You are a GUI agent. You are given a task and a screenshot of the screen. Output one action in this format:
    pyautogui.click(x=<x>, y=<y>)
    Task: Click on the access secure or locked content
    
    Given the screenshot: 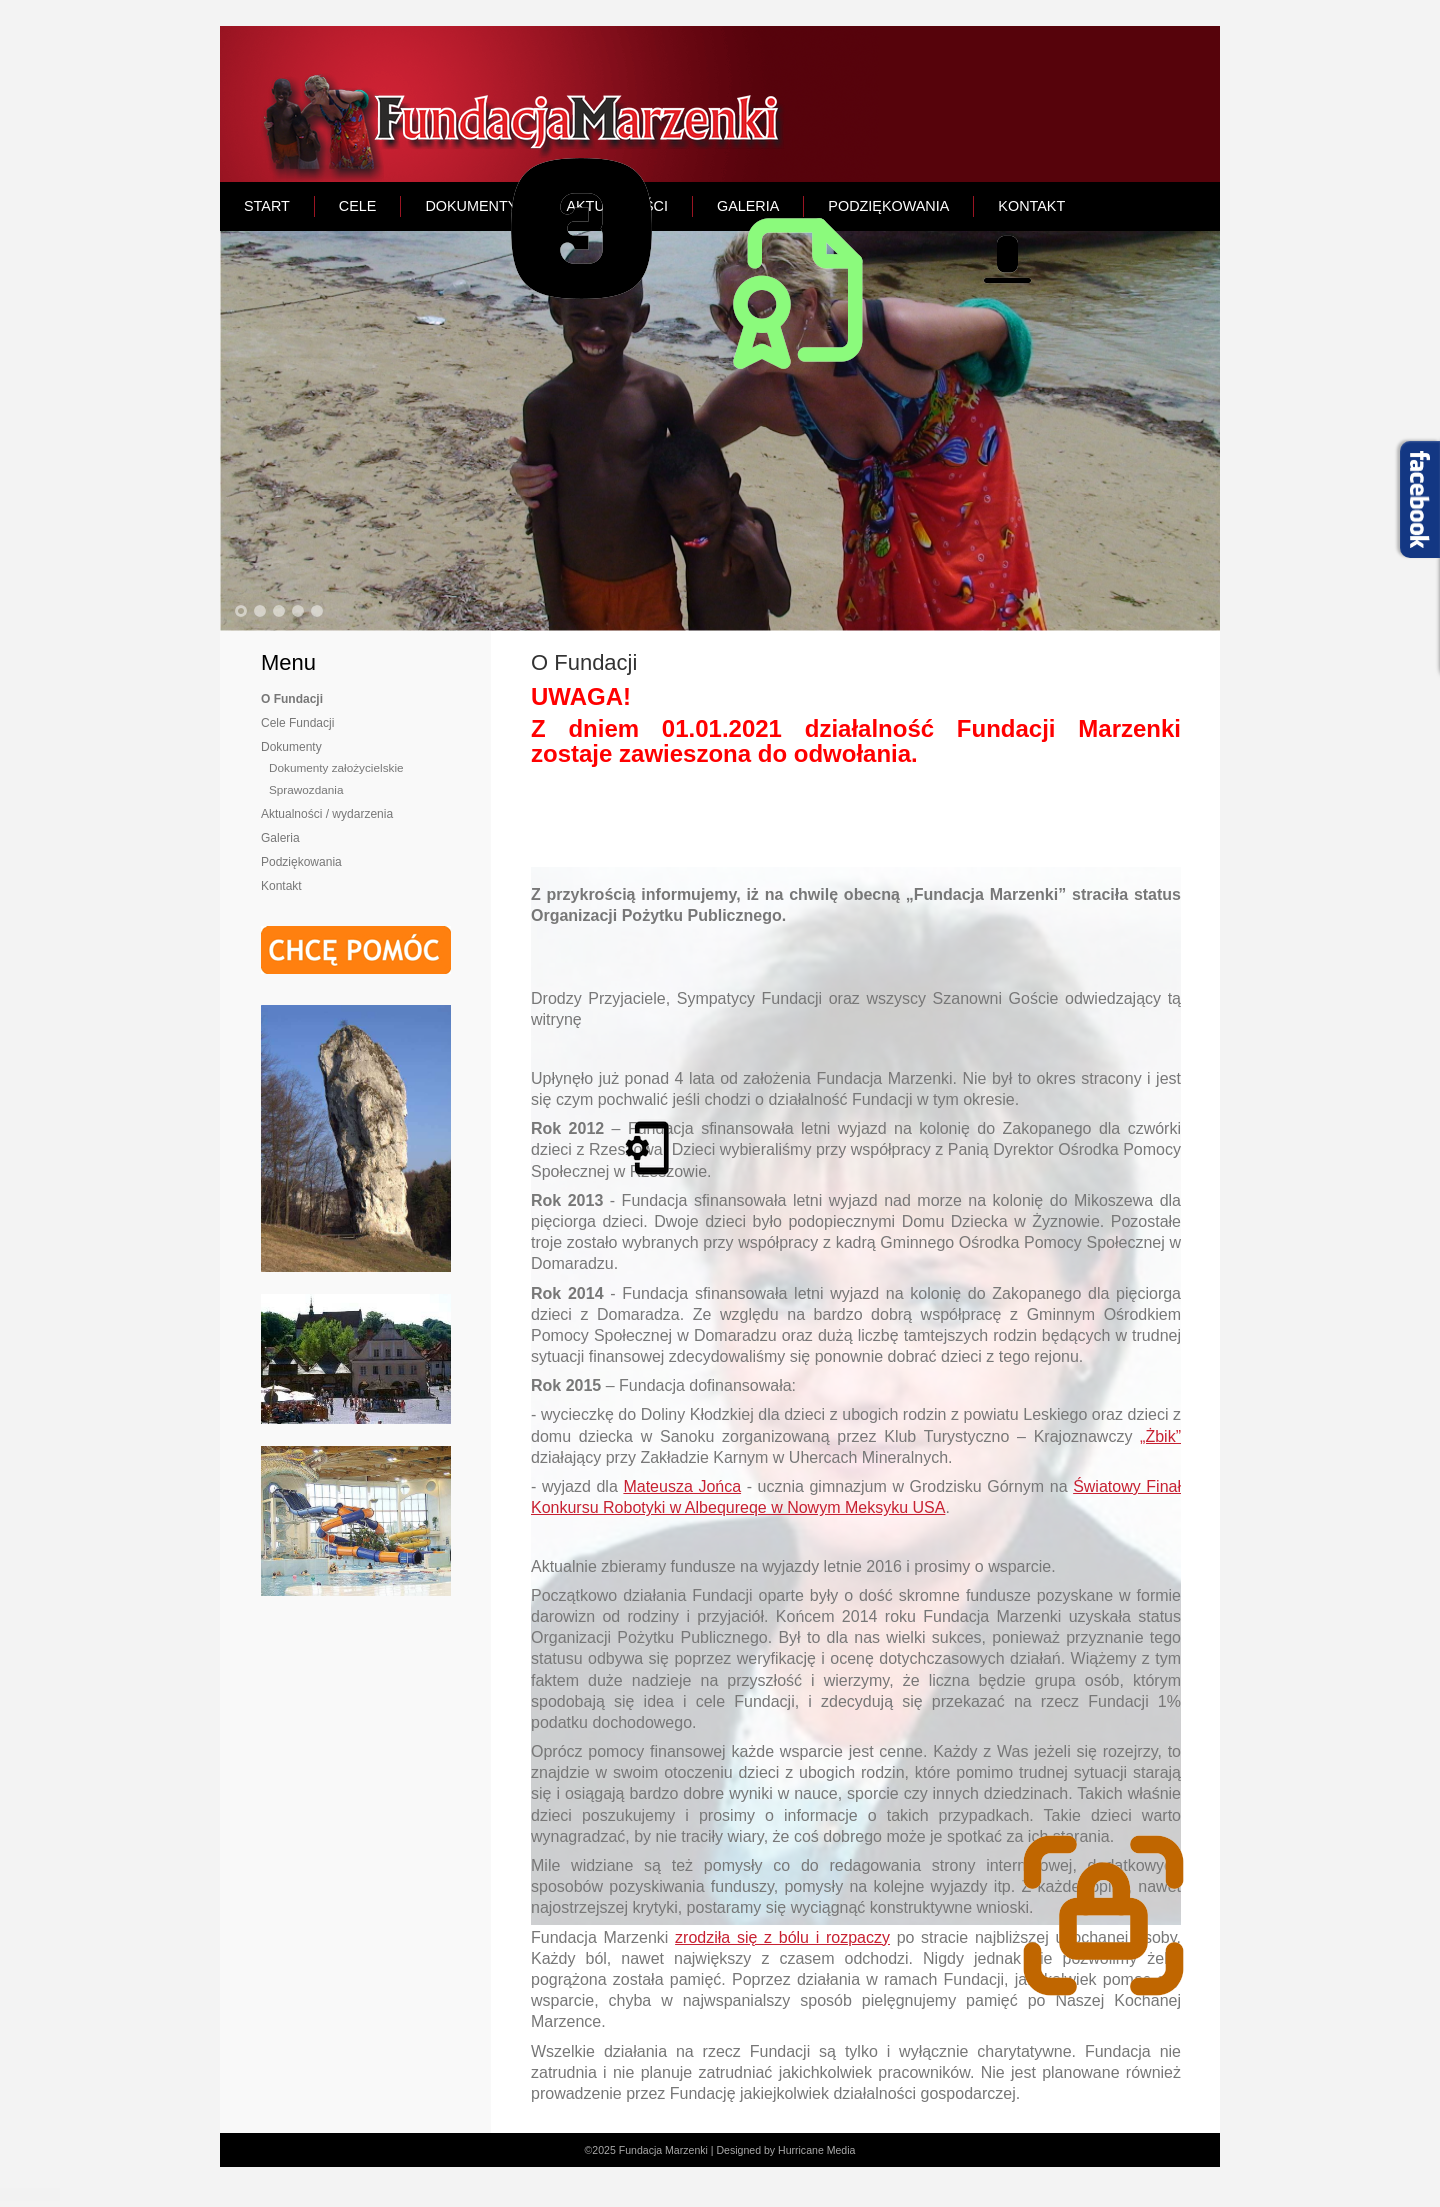 What is the action you would take?
    pyautogui.click(x=1103, y=1915)
    